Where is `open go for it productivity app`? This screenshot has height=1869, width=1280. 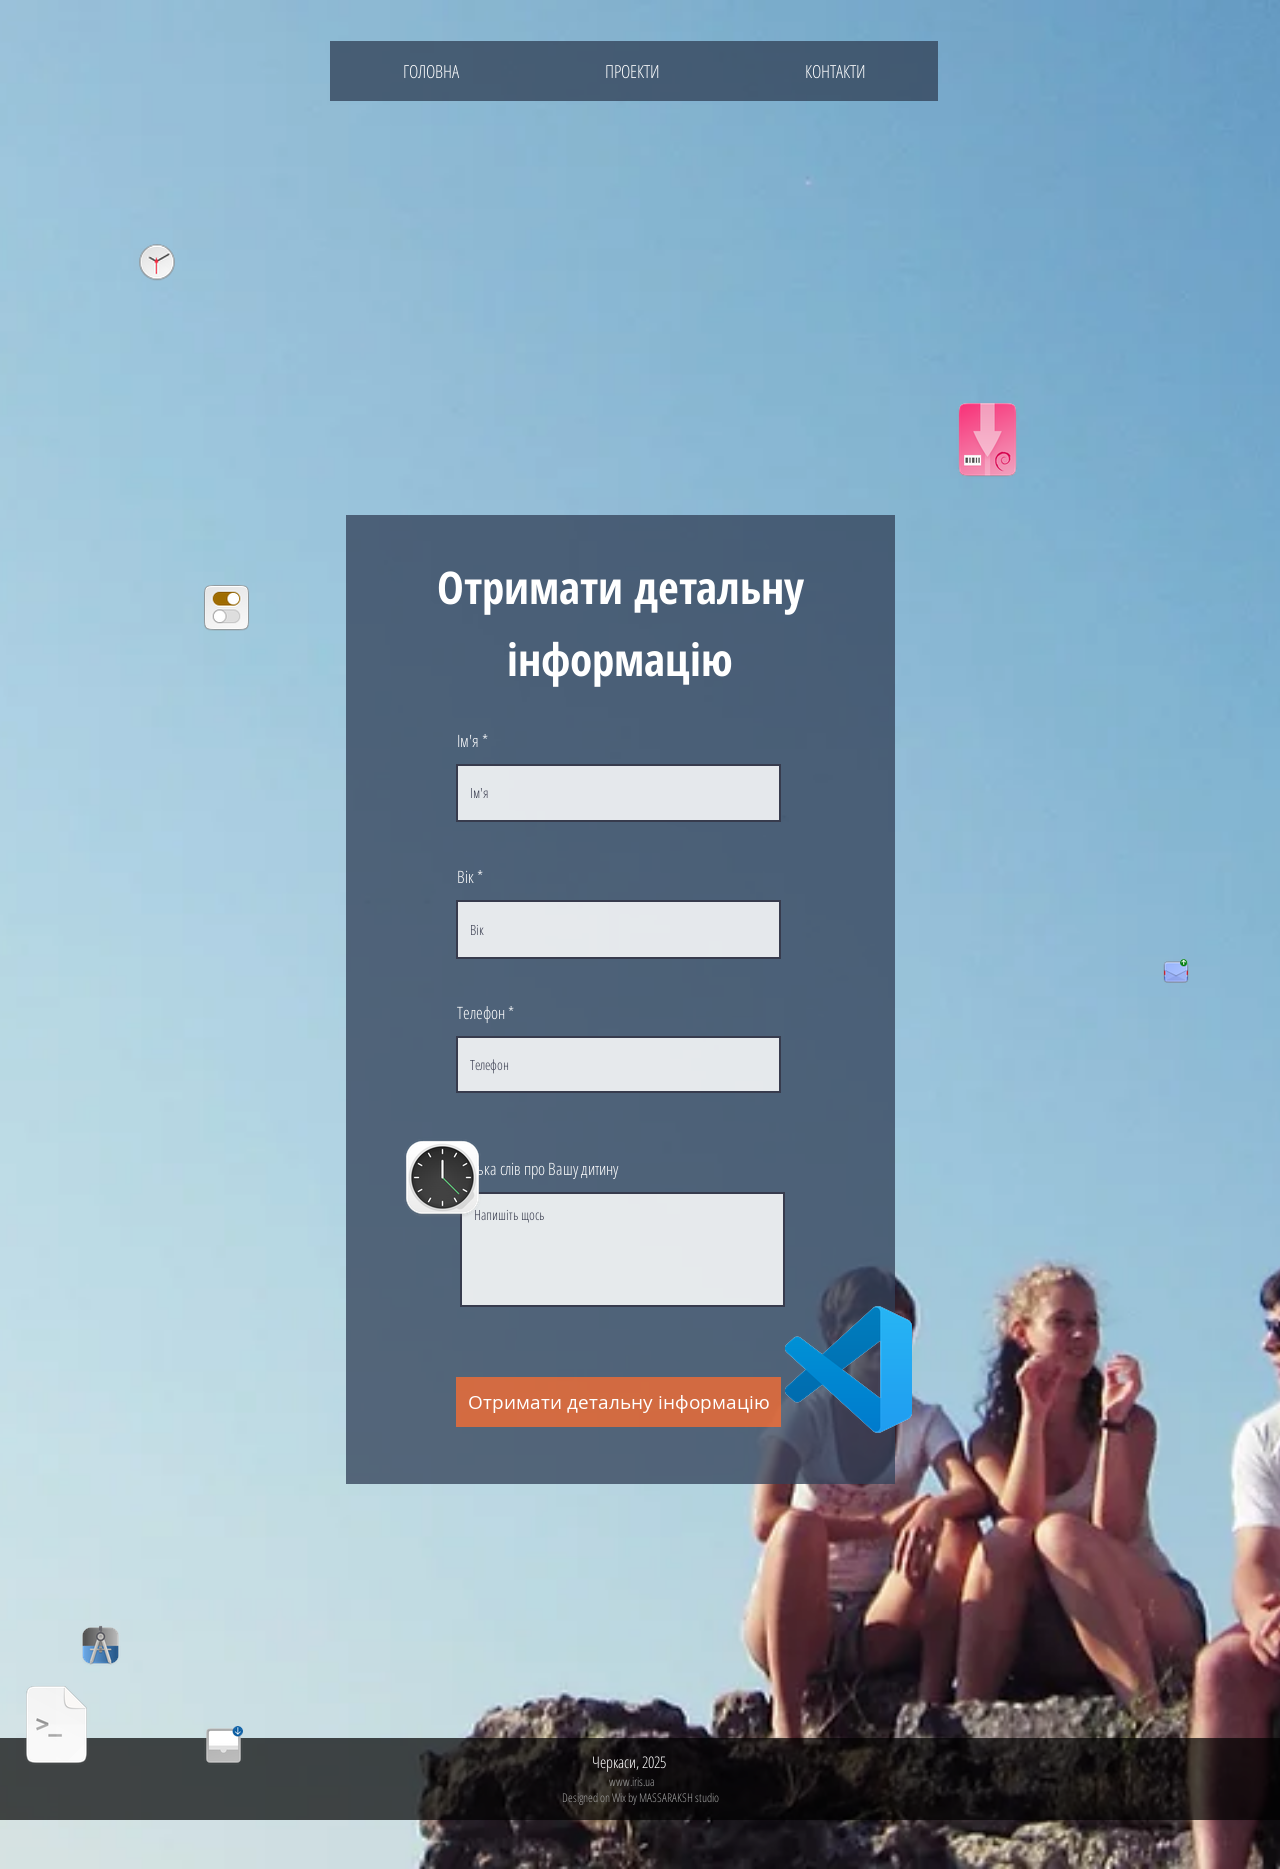 open go for it productivity app is located at coordinates (442, 1177).